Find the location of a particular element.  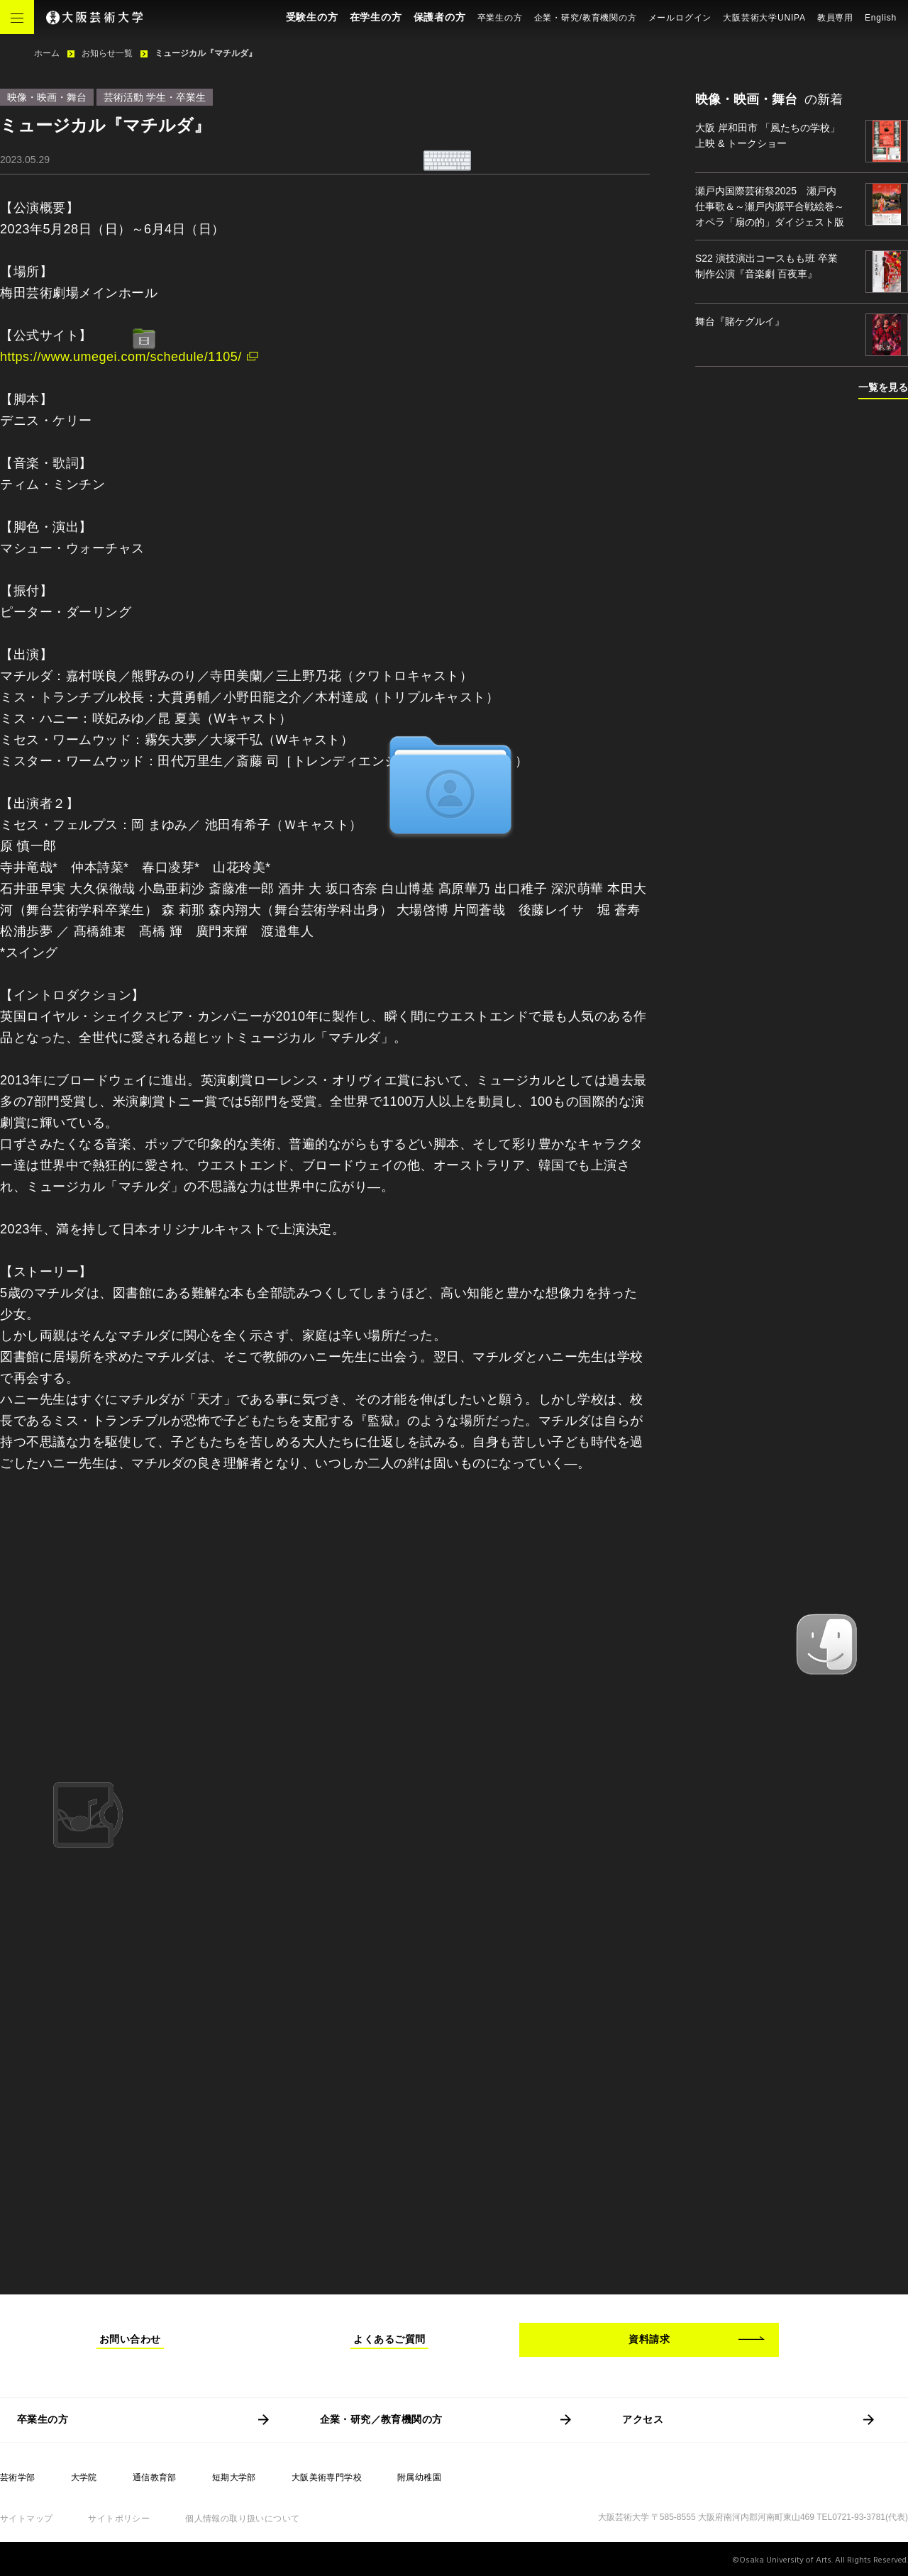

open elisa music player is located at coordinates (86, 1815).